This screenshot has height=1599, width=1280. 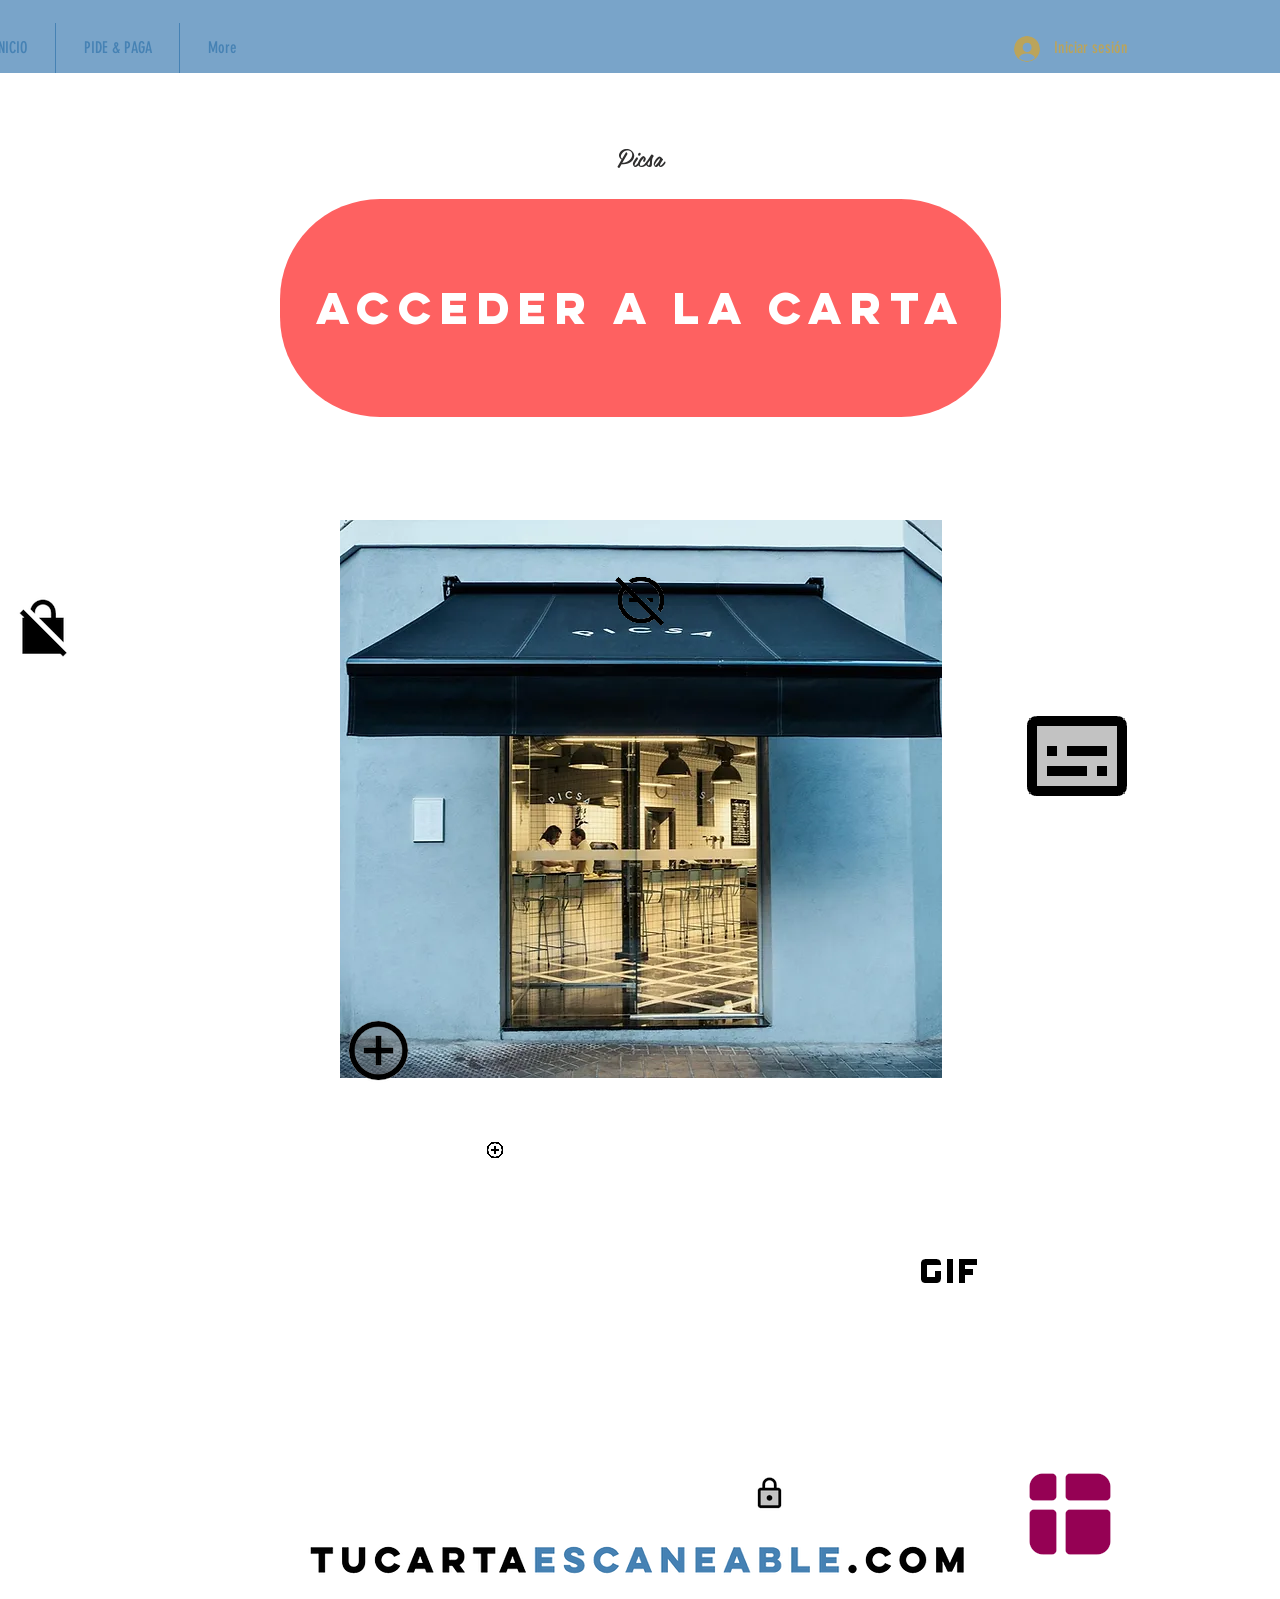 What do you see at coordinates (769, 1493) in the screenshot?
I see `indicates a secure connection` at bounding box center [769, 1493].